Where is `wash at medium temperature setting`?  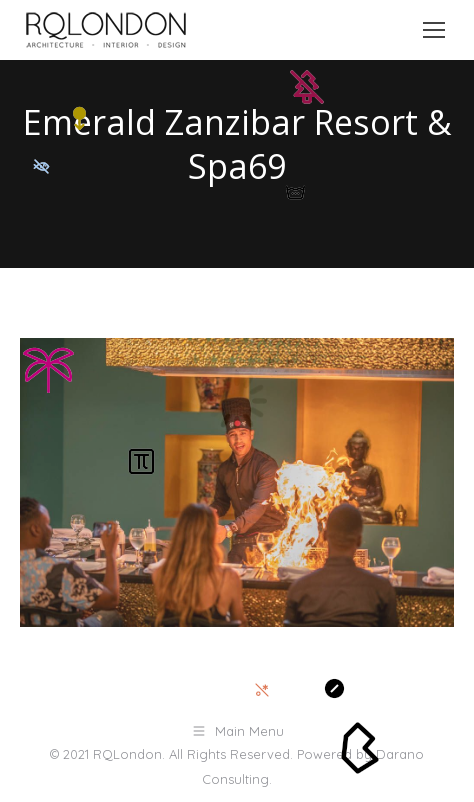 wash at medium temperature setting is located at coordinates (295, 192).